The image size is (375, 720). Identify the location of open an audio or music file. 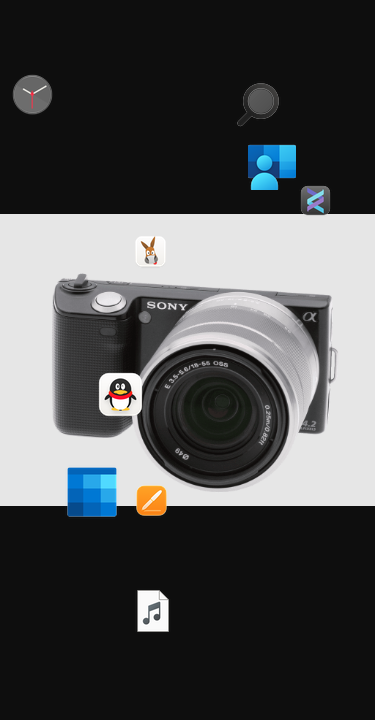
(153, 611).